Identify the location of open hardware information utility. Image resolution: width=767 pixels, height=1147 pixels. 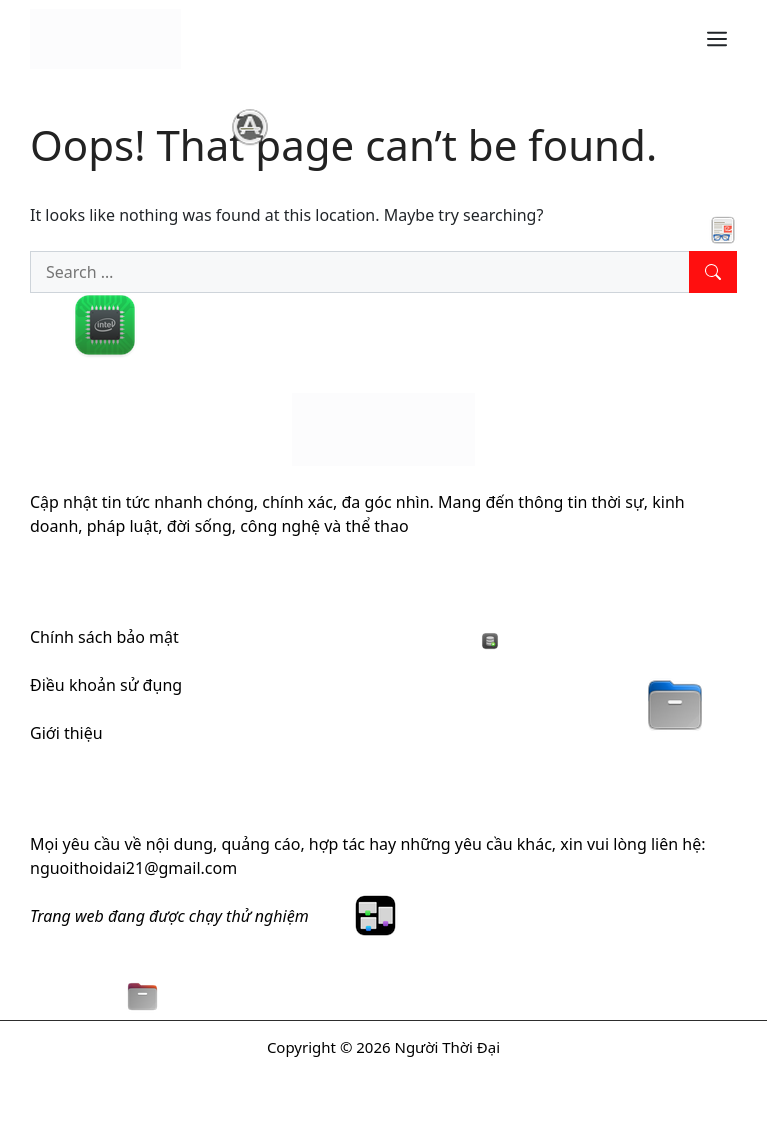
(105, 325).